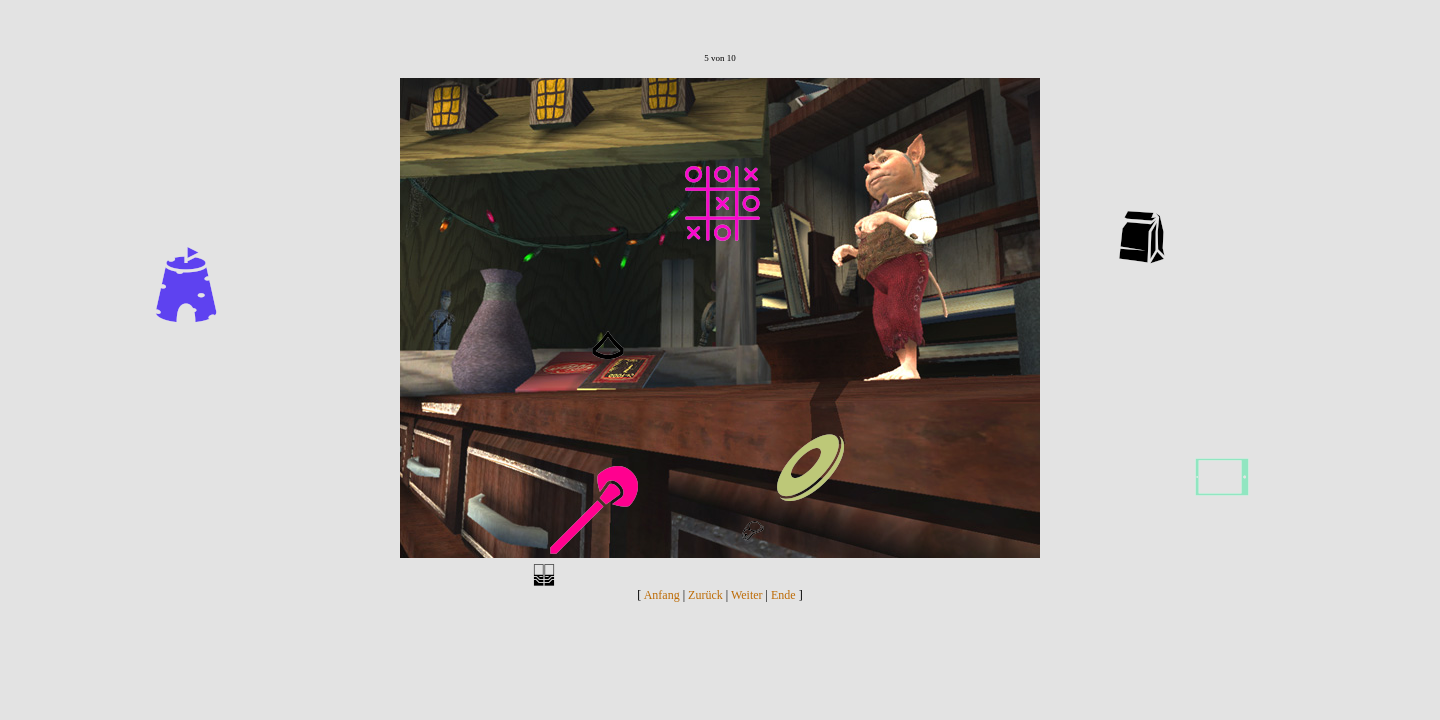 The image size is (1440, 720). Describe the element at coordinates (753, 531) in the screenshot. I see `browse meat or protein food options` at that location.